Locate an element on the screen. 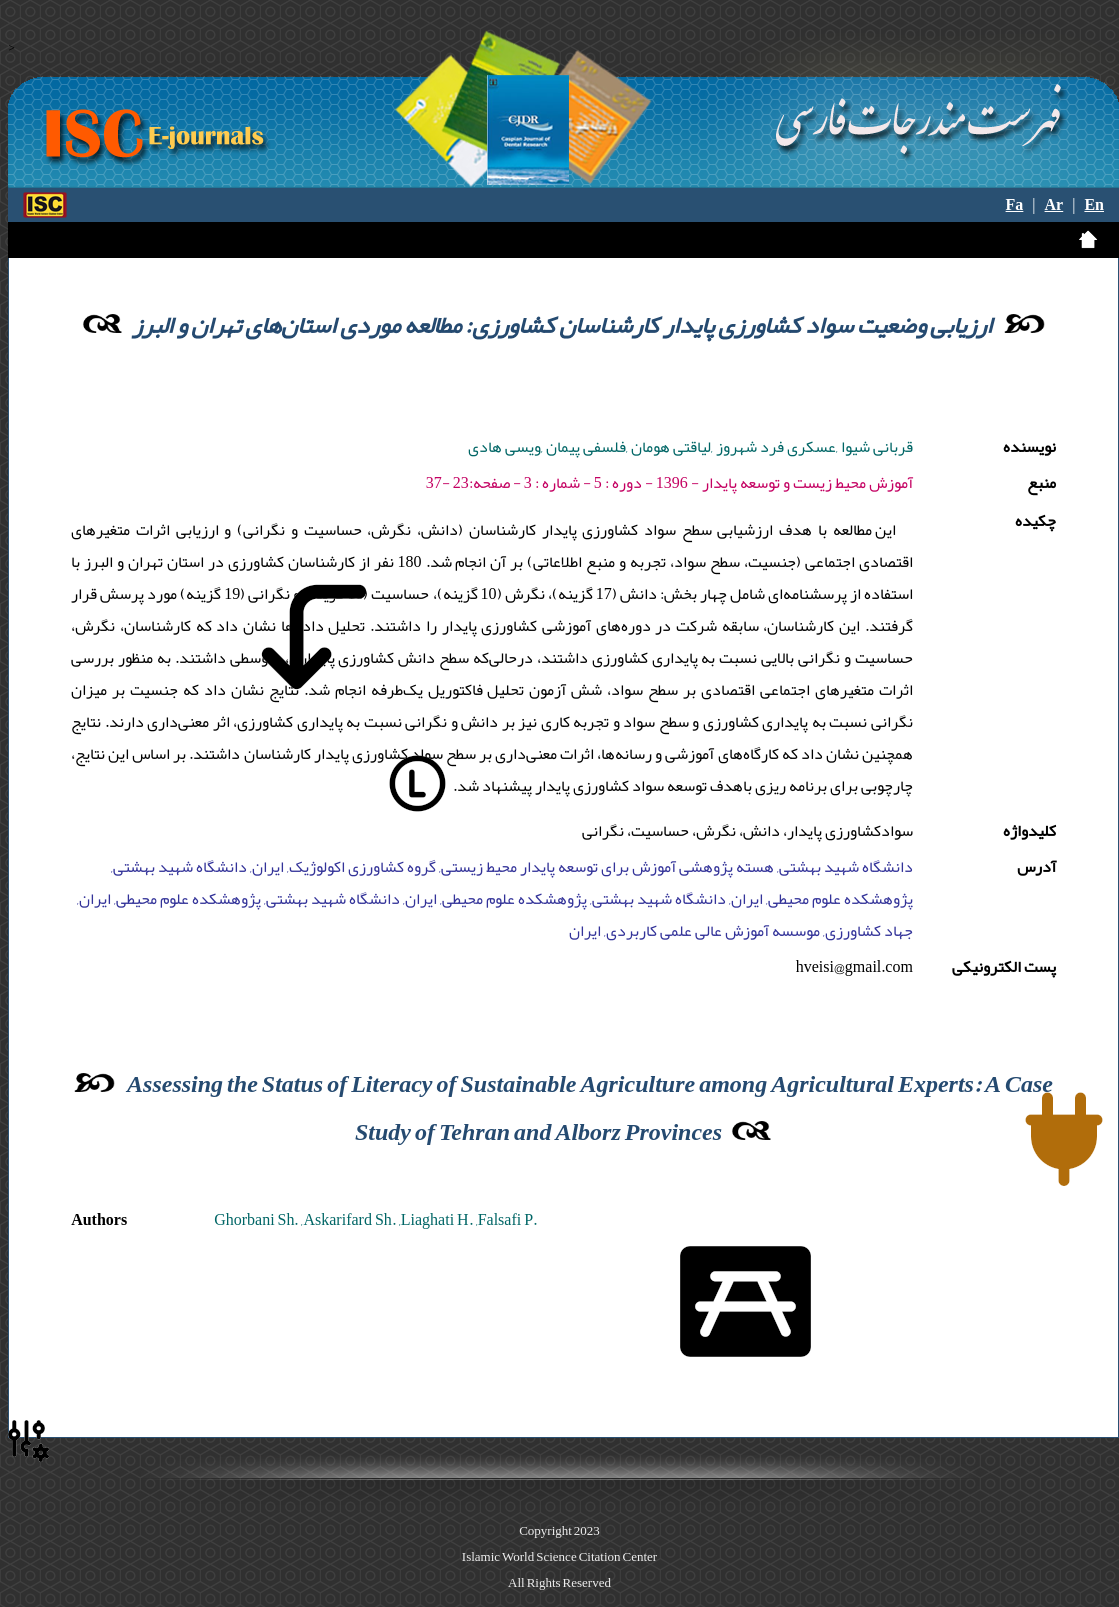 The width and height of the screenshot is (1119, 1607). indicates a "large" size option is located at coordinates (417, 783).